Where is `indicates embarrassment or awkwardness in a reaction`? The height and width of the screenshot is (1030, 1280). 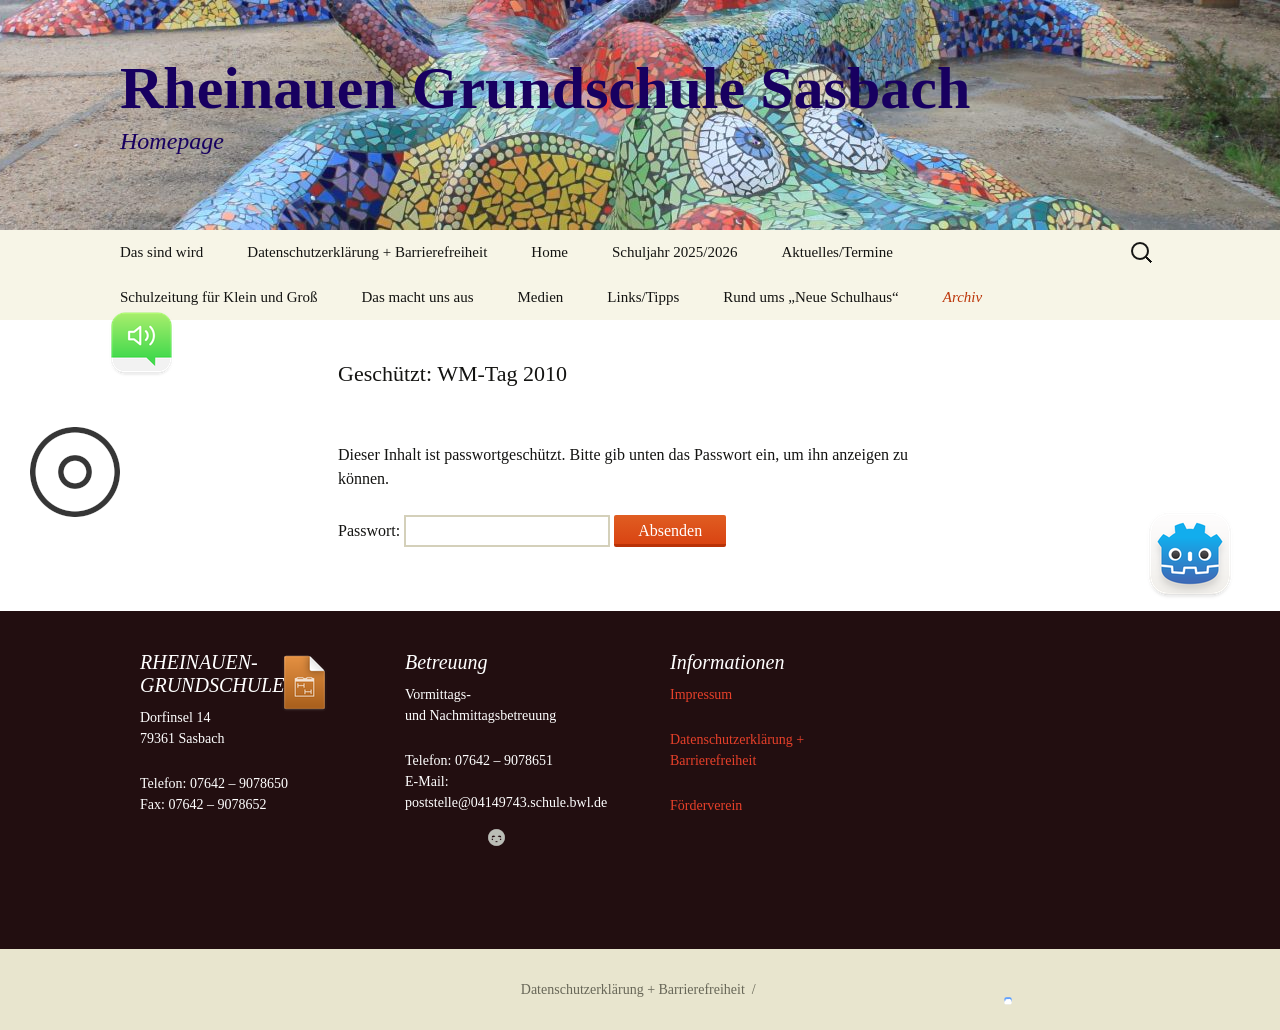 indicates embarrassment or awkwardness in a reaction is located at coordinates (496, 837).